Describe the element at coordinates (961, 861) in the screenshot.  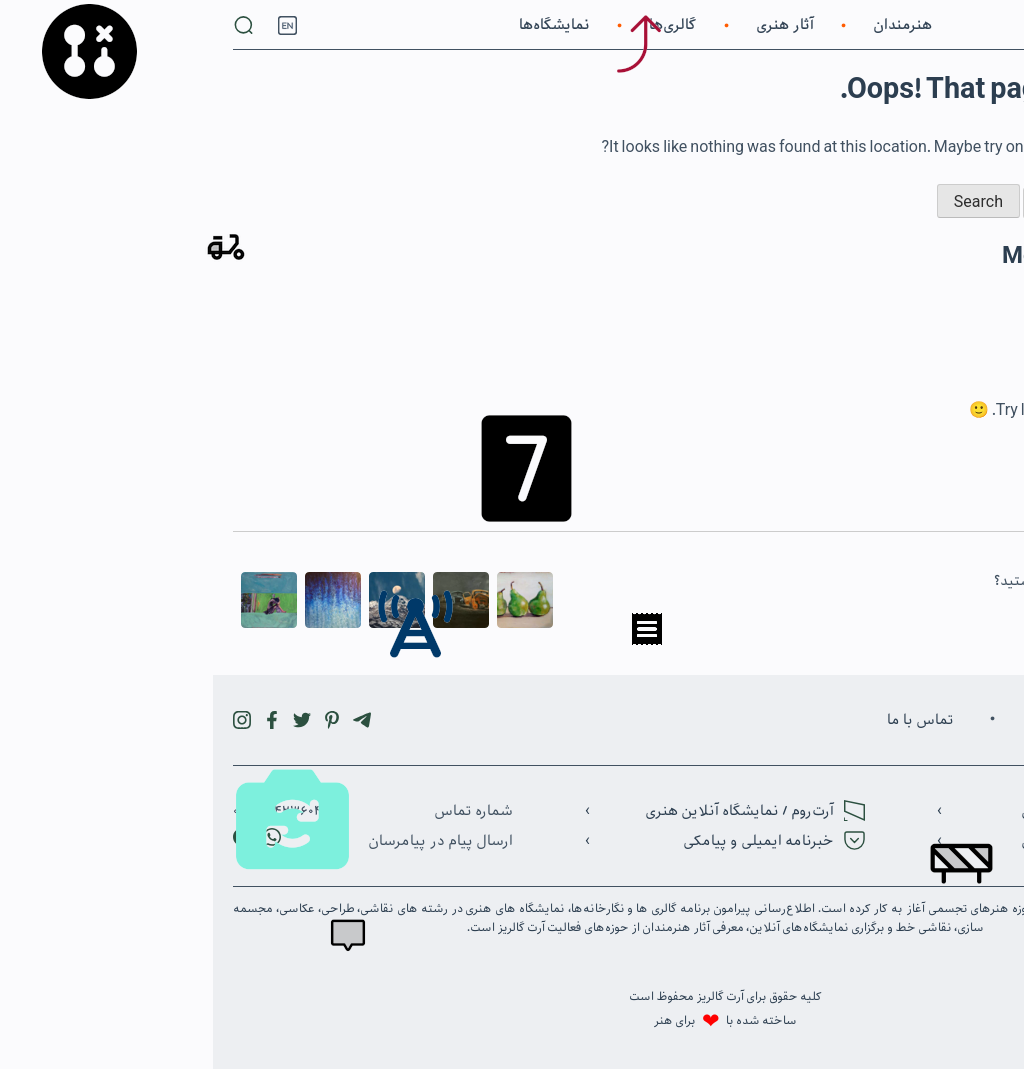
I see `indicates a blocked or restricted area` at that location.